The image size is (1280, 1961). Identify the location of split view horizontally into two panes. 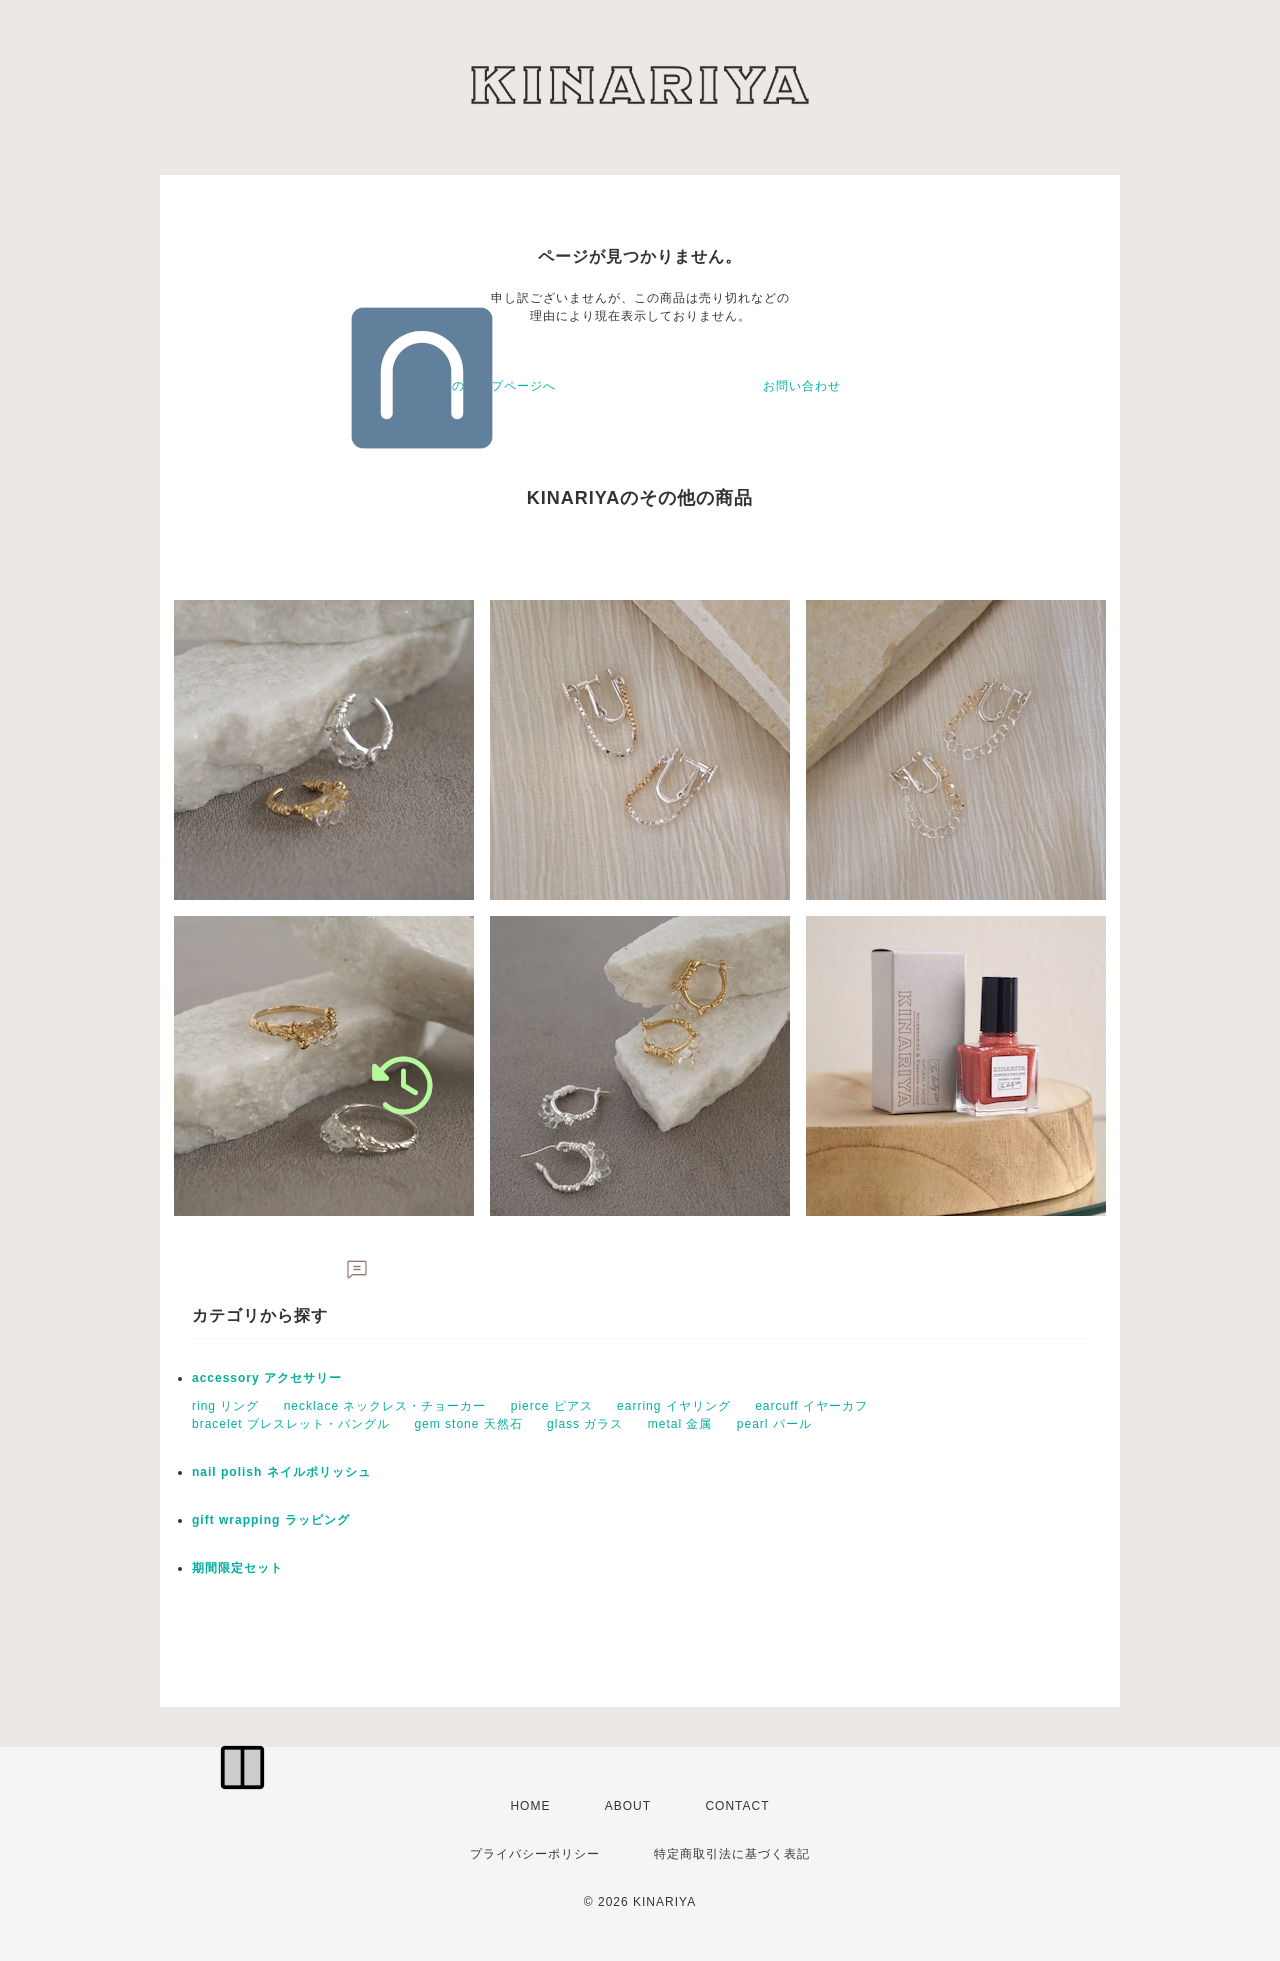
(242, 1767).